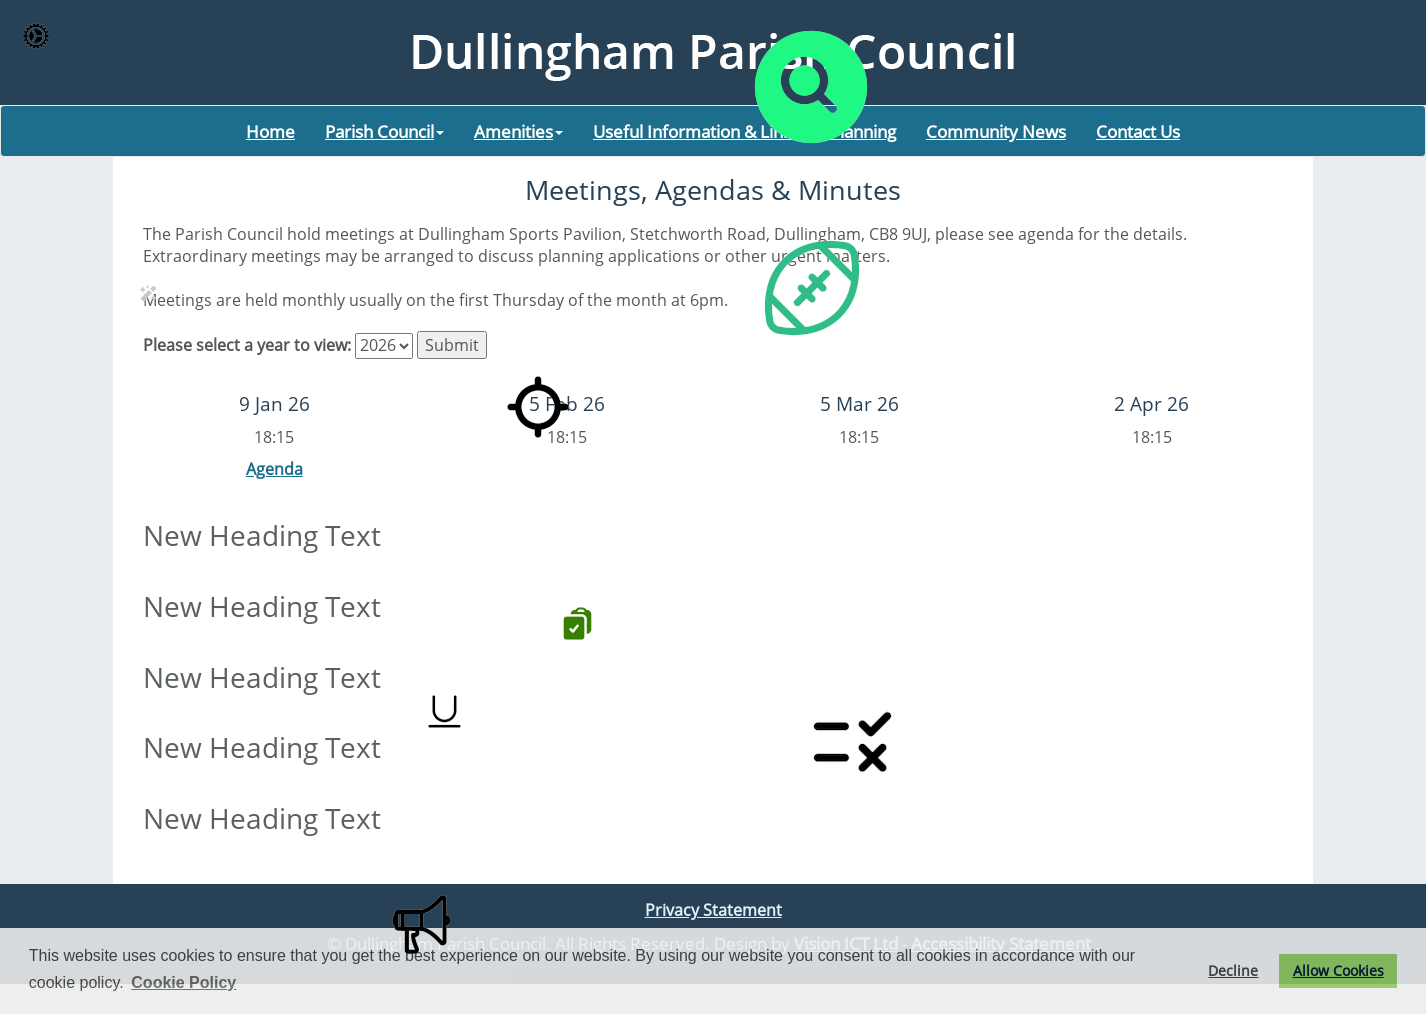  What do you see at coordinates (577, 623) in the screenshot?
I see `mark task or document as complete` at bounding box center [577, 623].